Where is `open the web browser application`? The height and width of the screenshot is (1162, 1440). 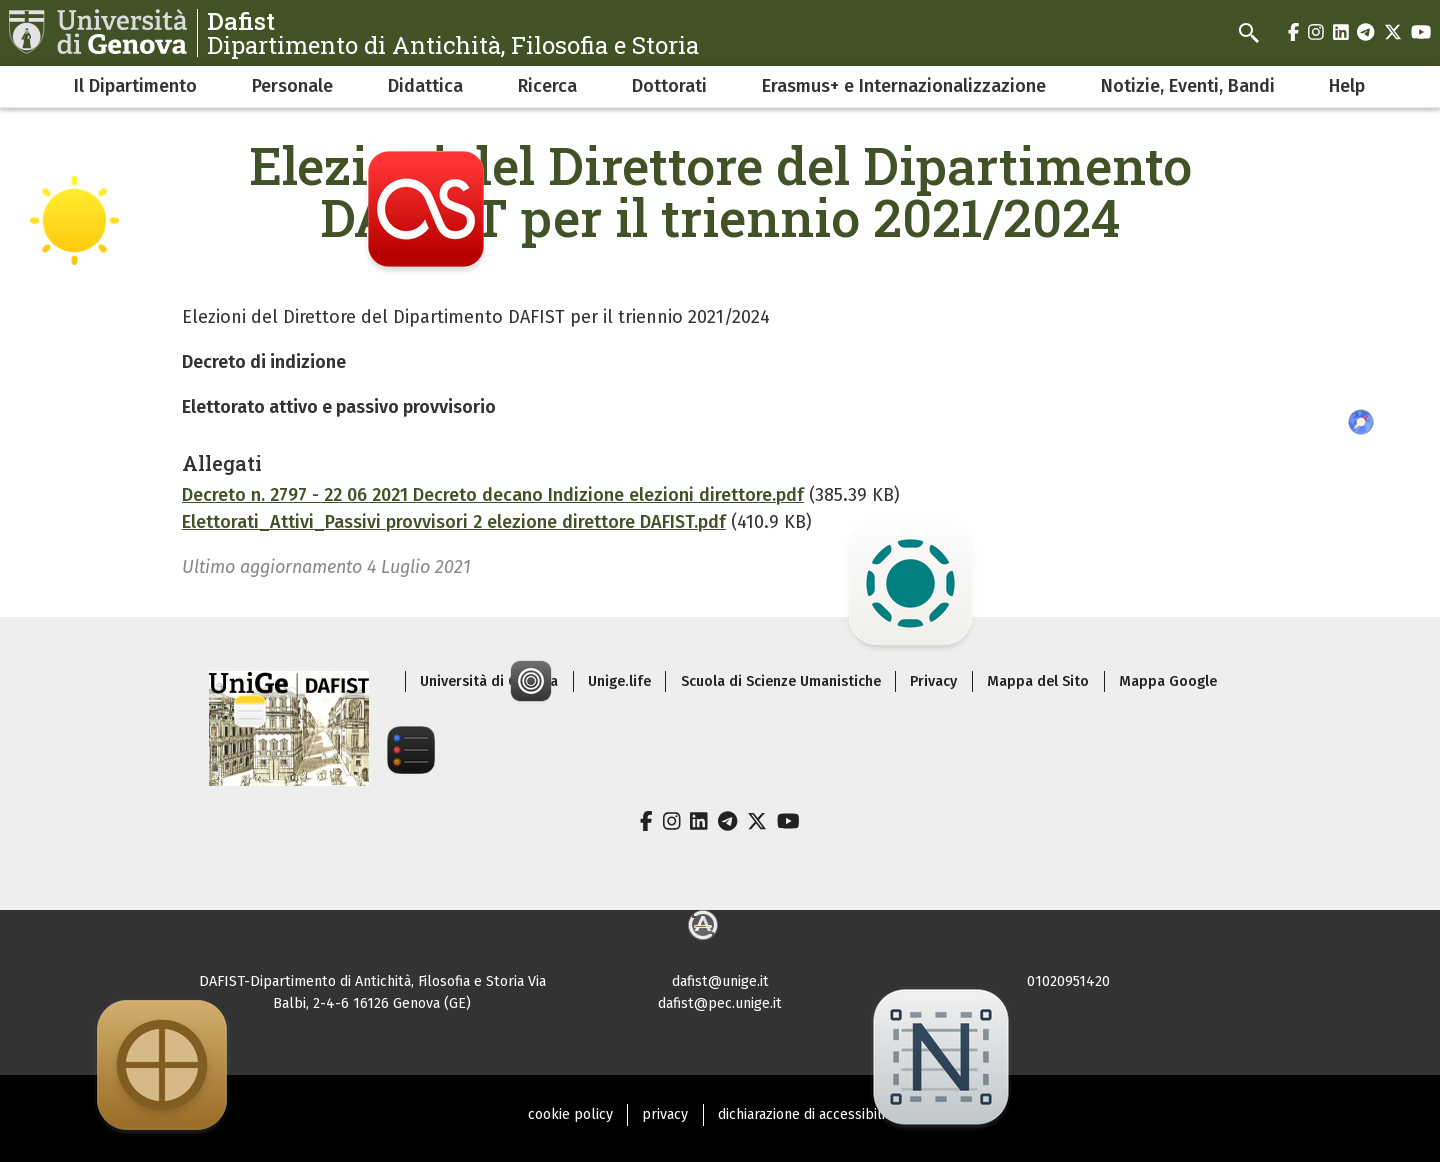
open the web browser application is located at coordinates (1361, 422).